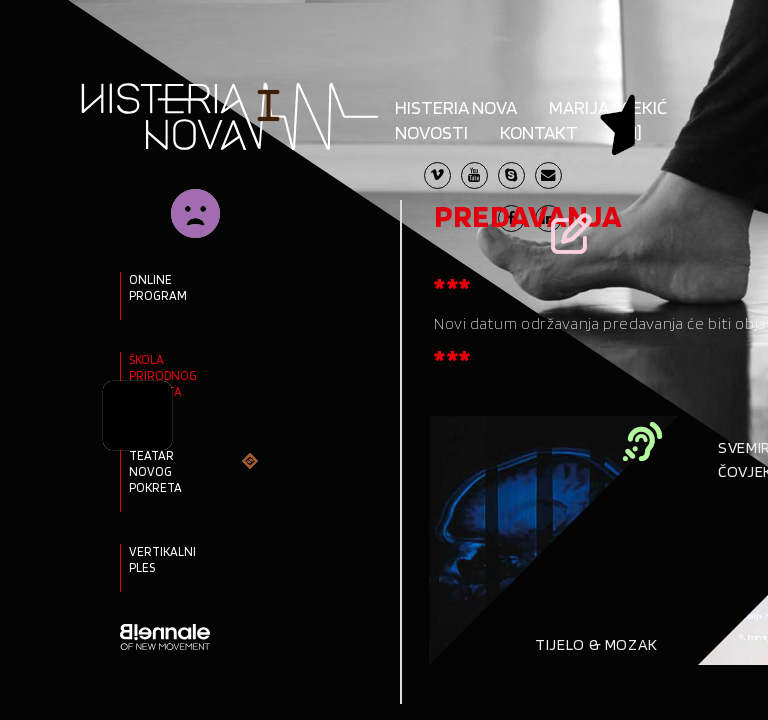 The image size is (768, 720). Describe the element at coordinates (137, 415) in the screenshot. I see `stop media playback` at that location.